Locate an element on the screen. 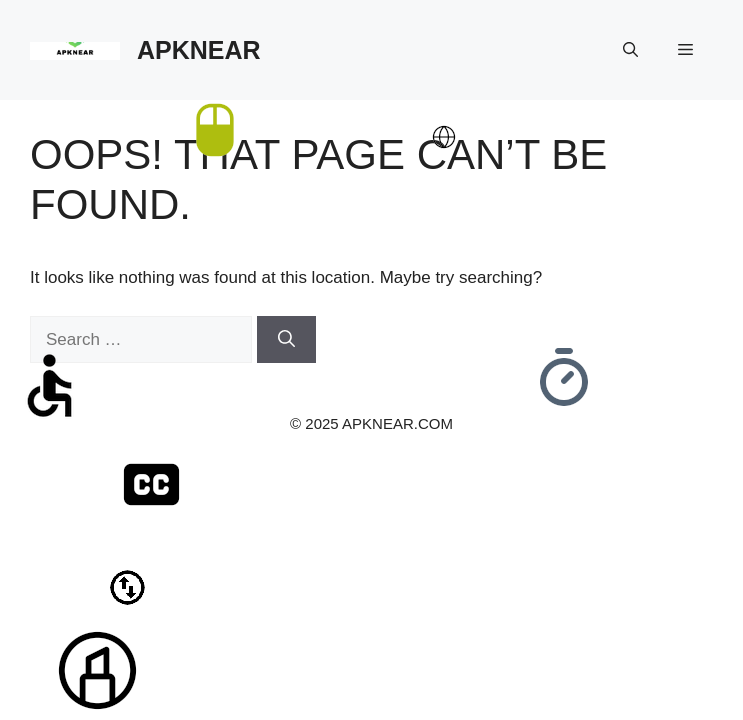 The height and width of the screenshot is (720, 743). switch to global or worldwide view is located at coordinates (444, 137).